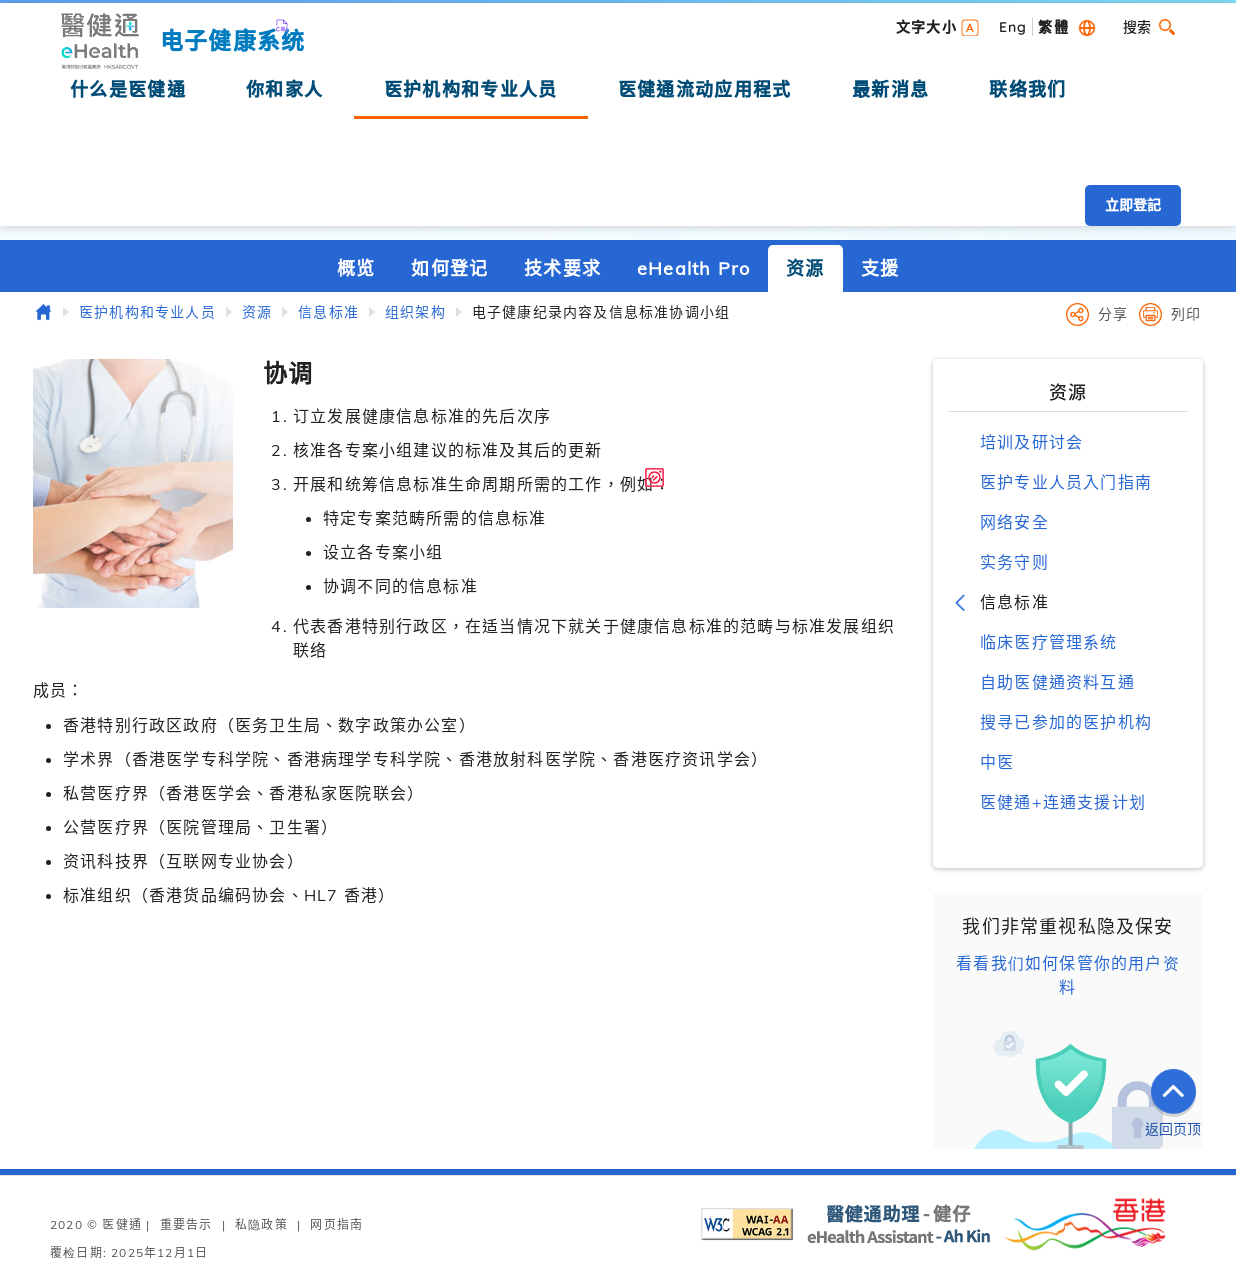 The width and height of the screenshot is (1236, 1272). What do you see at coordinates (282, 26) in the screenshot?
I see `open a C# source code file` at bounding box center [282, 26].